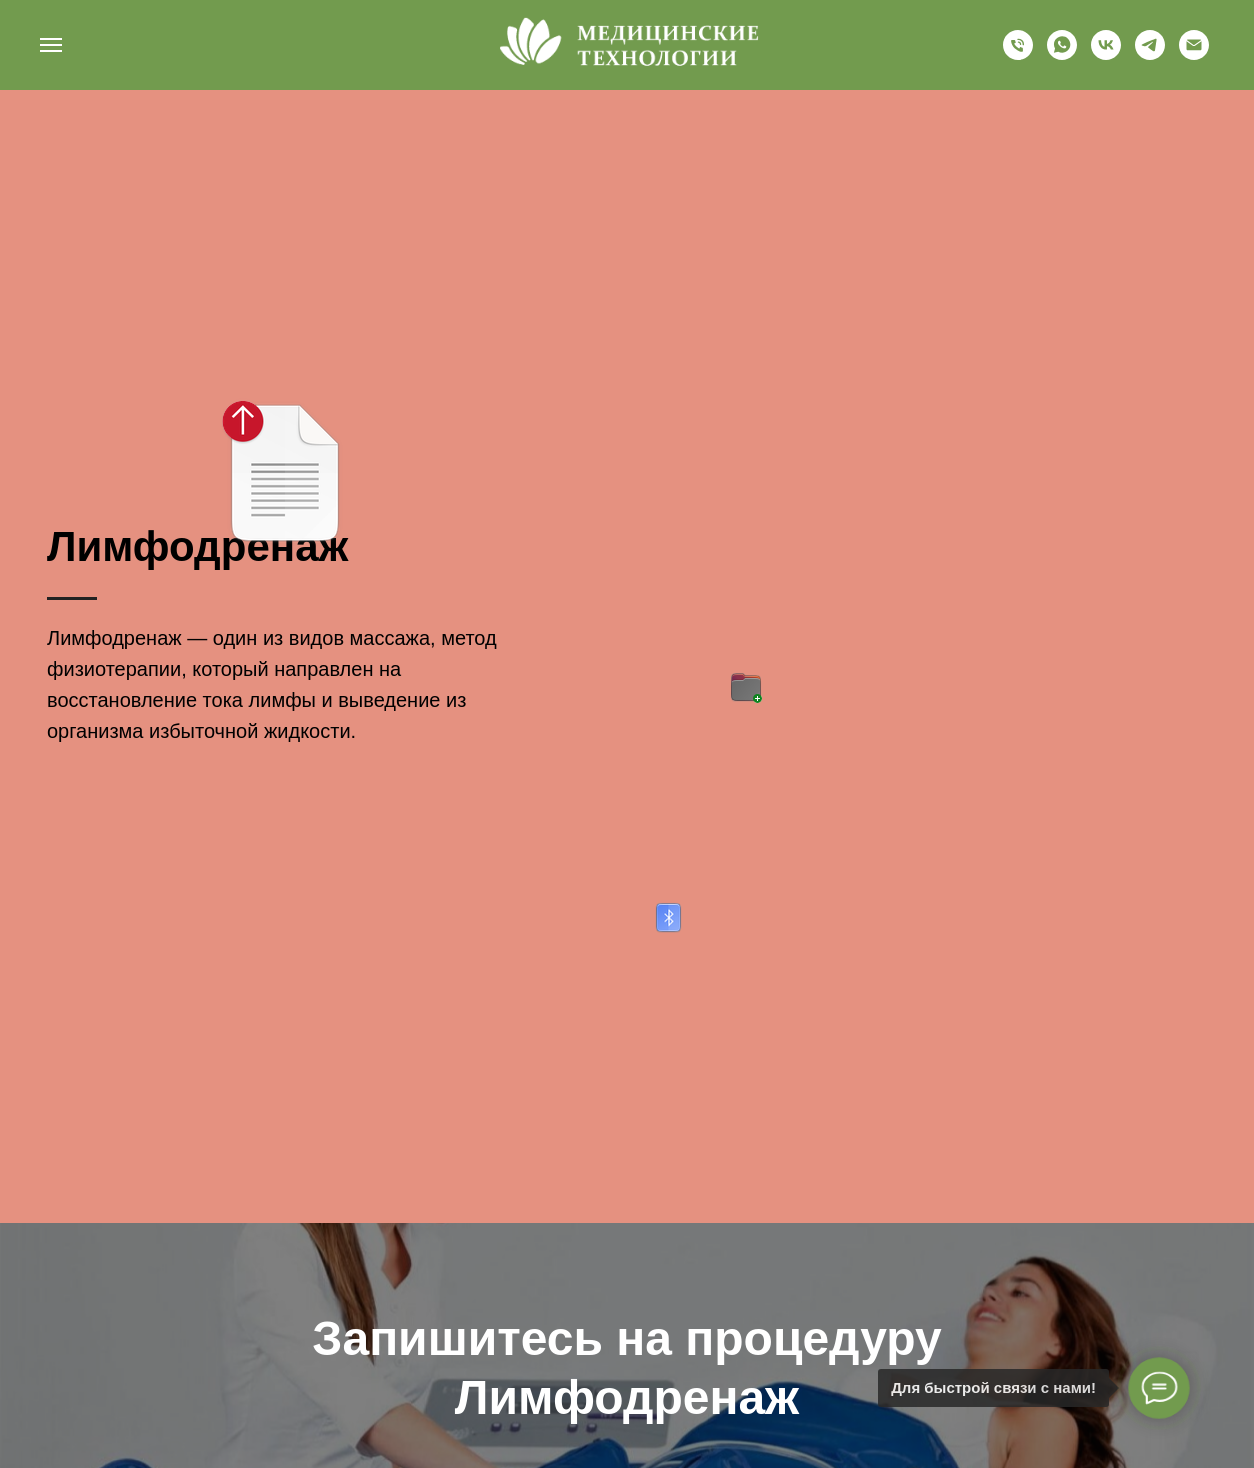 This screenshot has height=1468, width=1254. Describe the element at coordinates (668, 917) in the screenshot. I see `access bluetooth settings` at that location.